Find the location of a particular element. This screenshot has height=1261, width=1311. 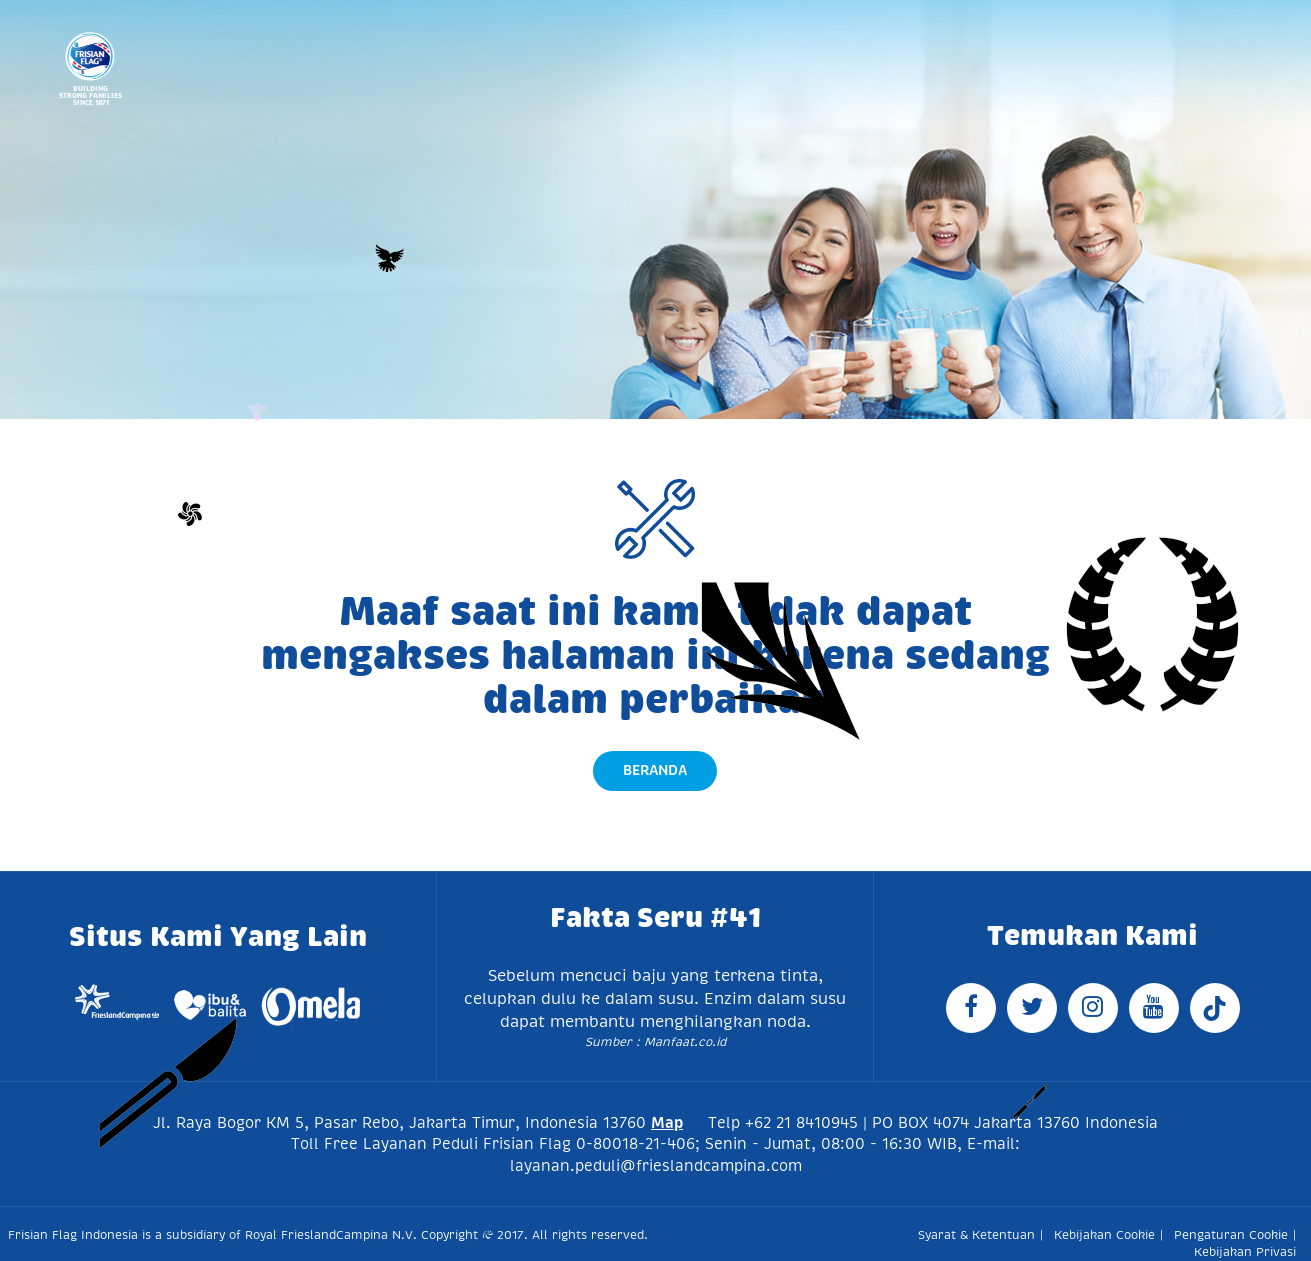

access surgical or medical tools is located at coordinates (169, 1087).